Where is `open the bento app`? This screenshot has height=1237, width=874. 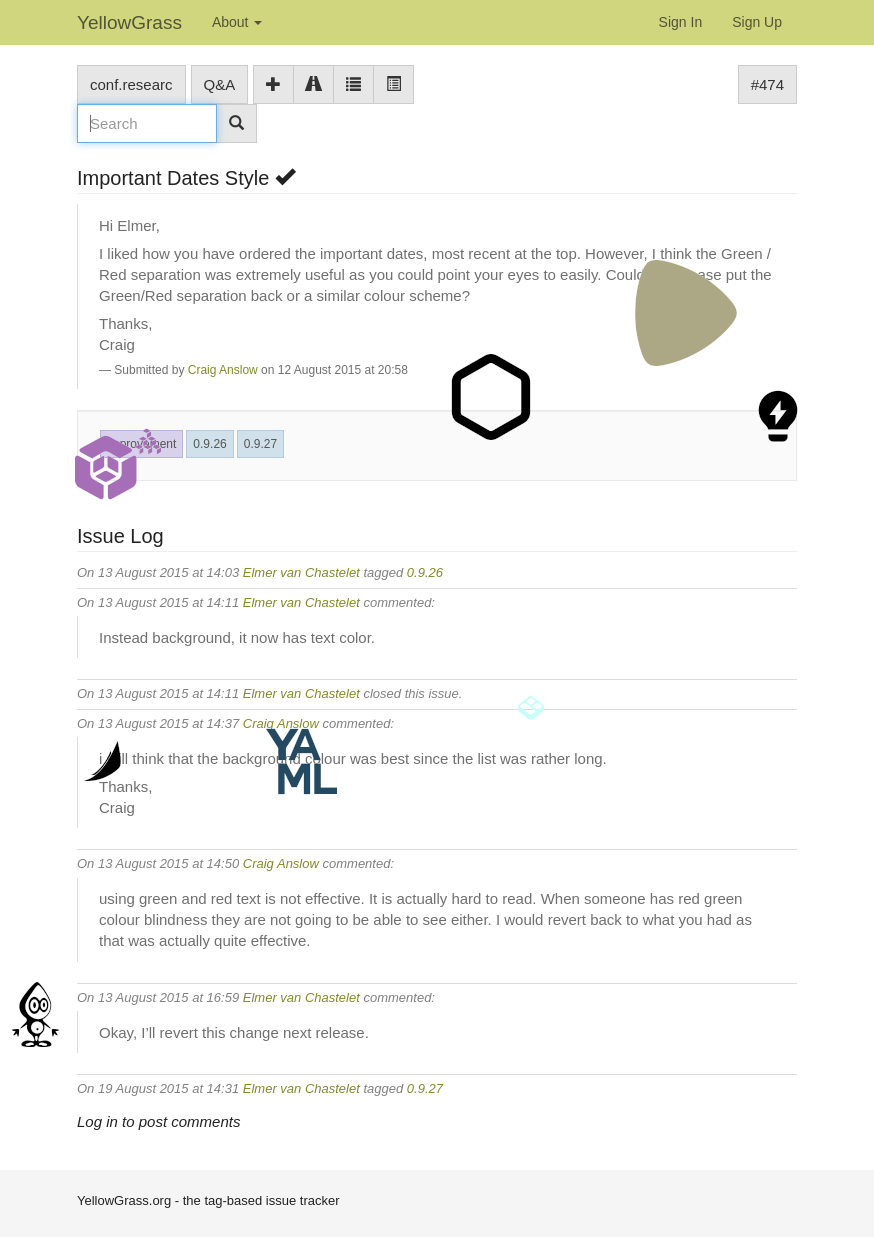
open the bento app is located at coordinates (531, 708).